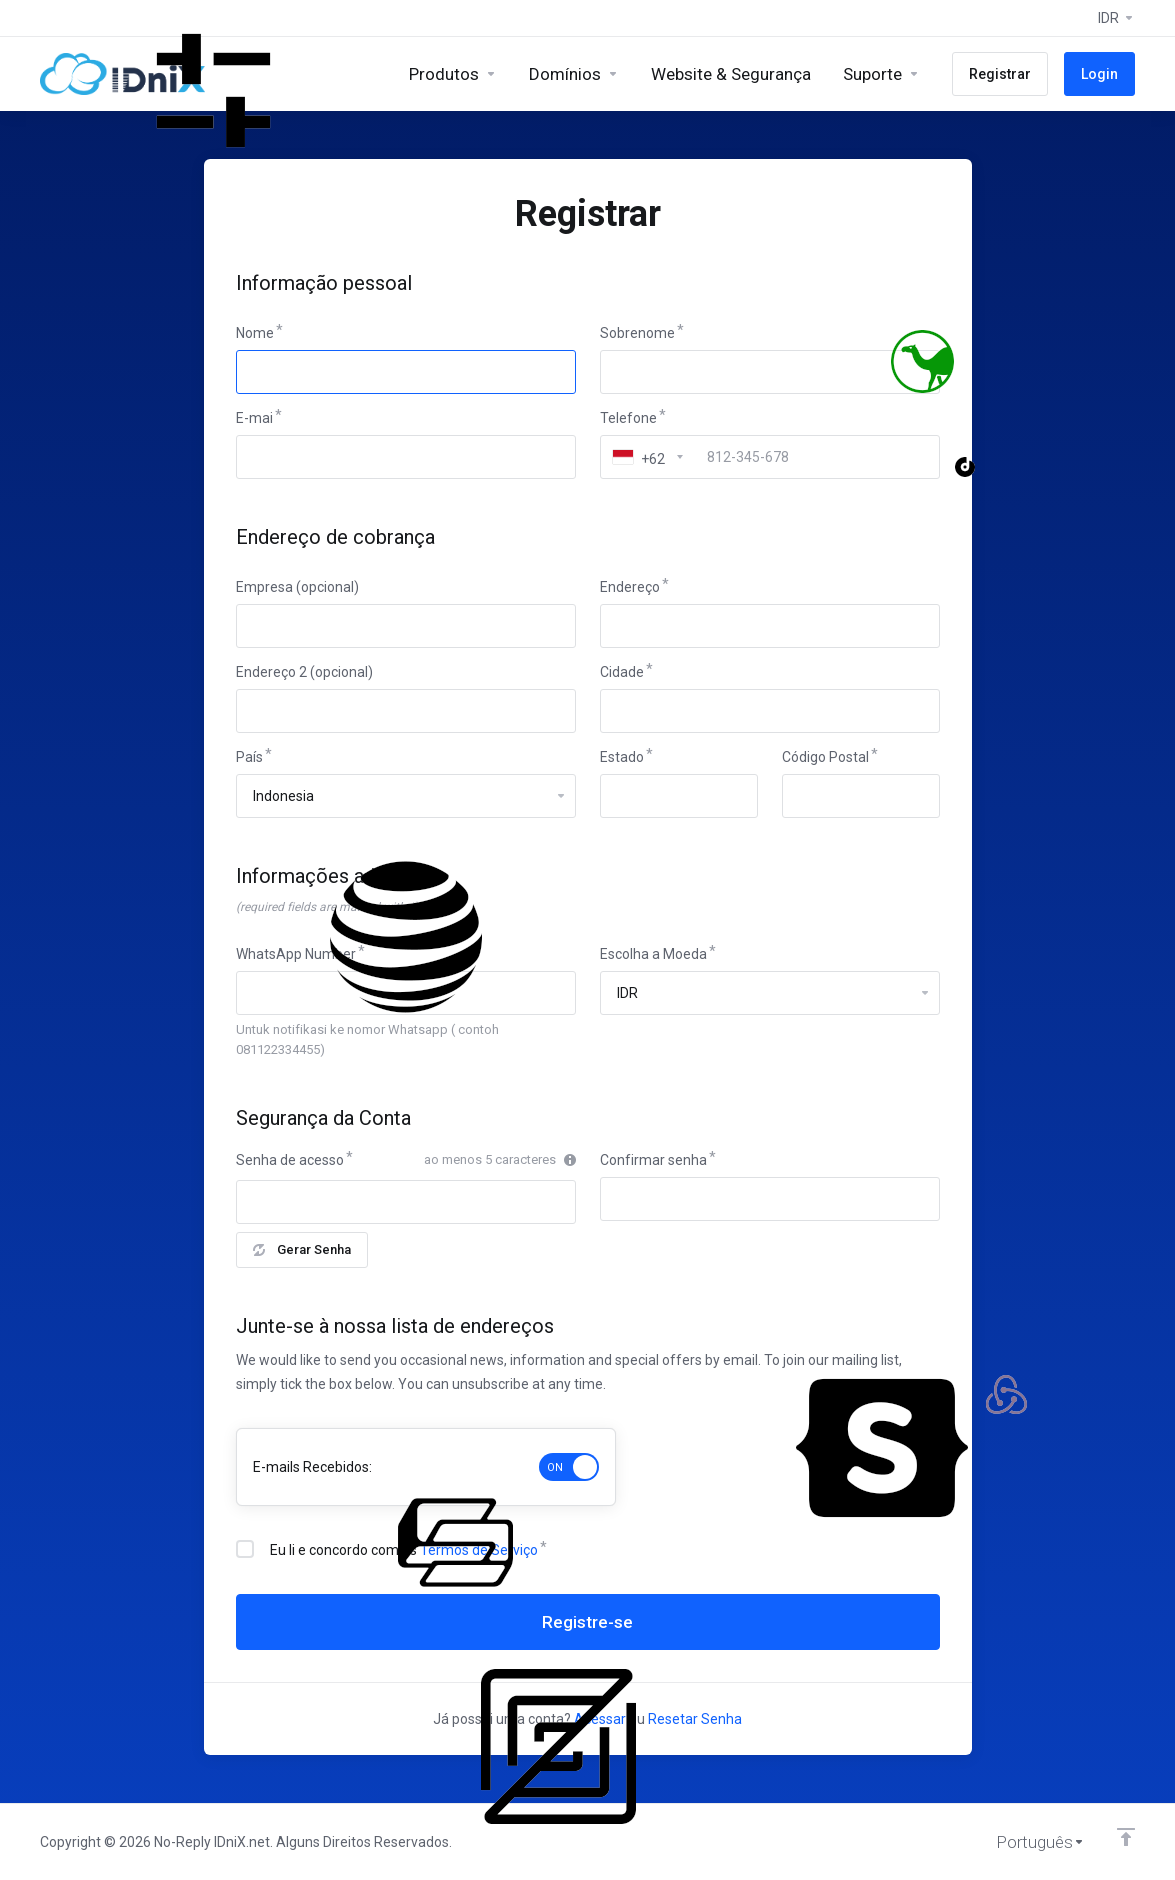 This screenshot has height=1880, width=1175. What do you see at coordinates (1006, 1394) in the screenshot?
I see `Redux state management library logo` at bounding box center [1006, 1394].